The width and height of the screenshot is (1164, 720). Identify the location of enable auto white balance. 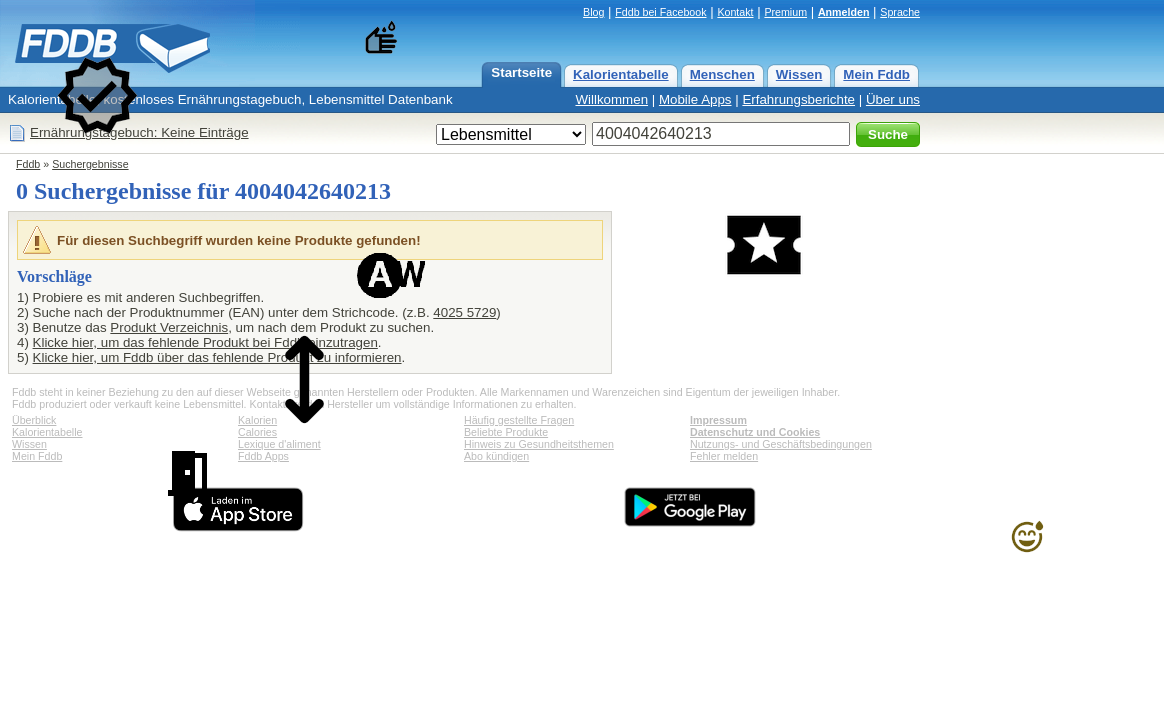
(391, 275).